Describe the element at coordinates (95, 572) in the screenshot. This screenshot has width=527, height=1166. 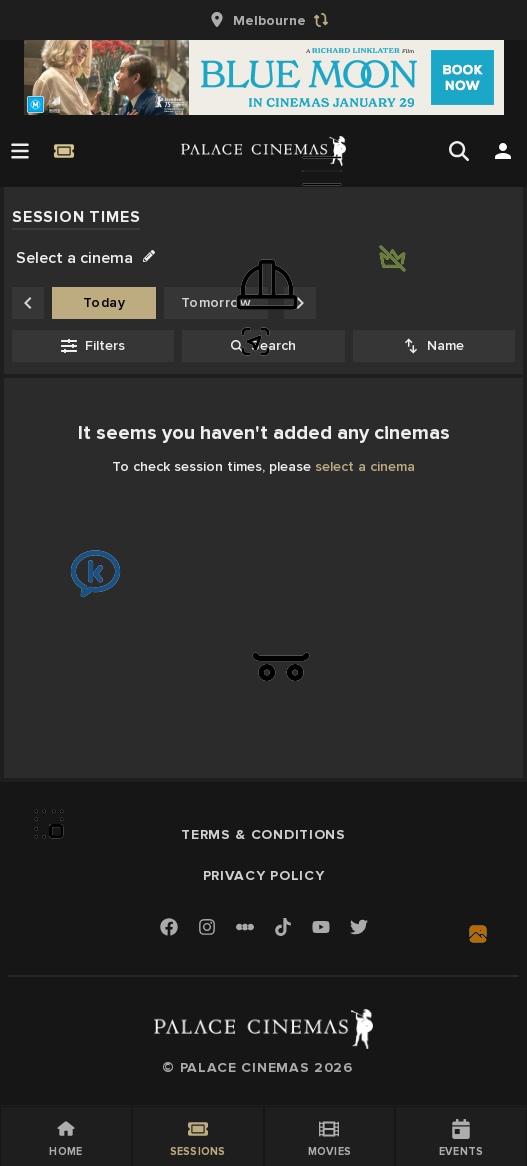
I see `open KakaoTalk messaging app` at that location.